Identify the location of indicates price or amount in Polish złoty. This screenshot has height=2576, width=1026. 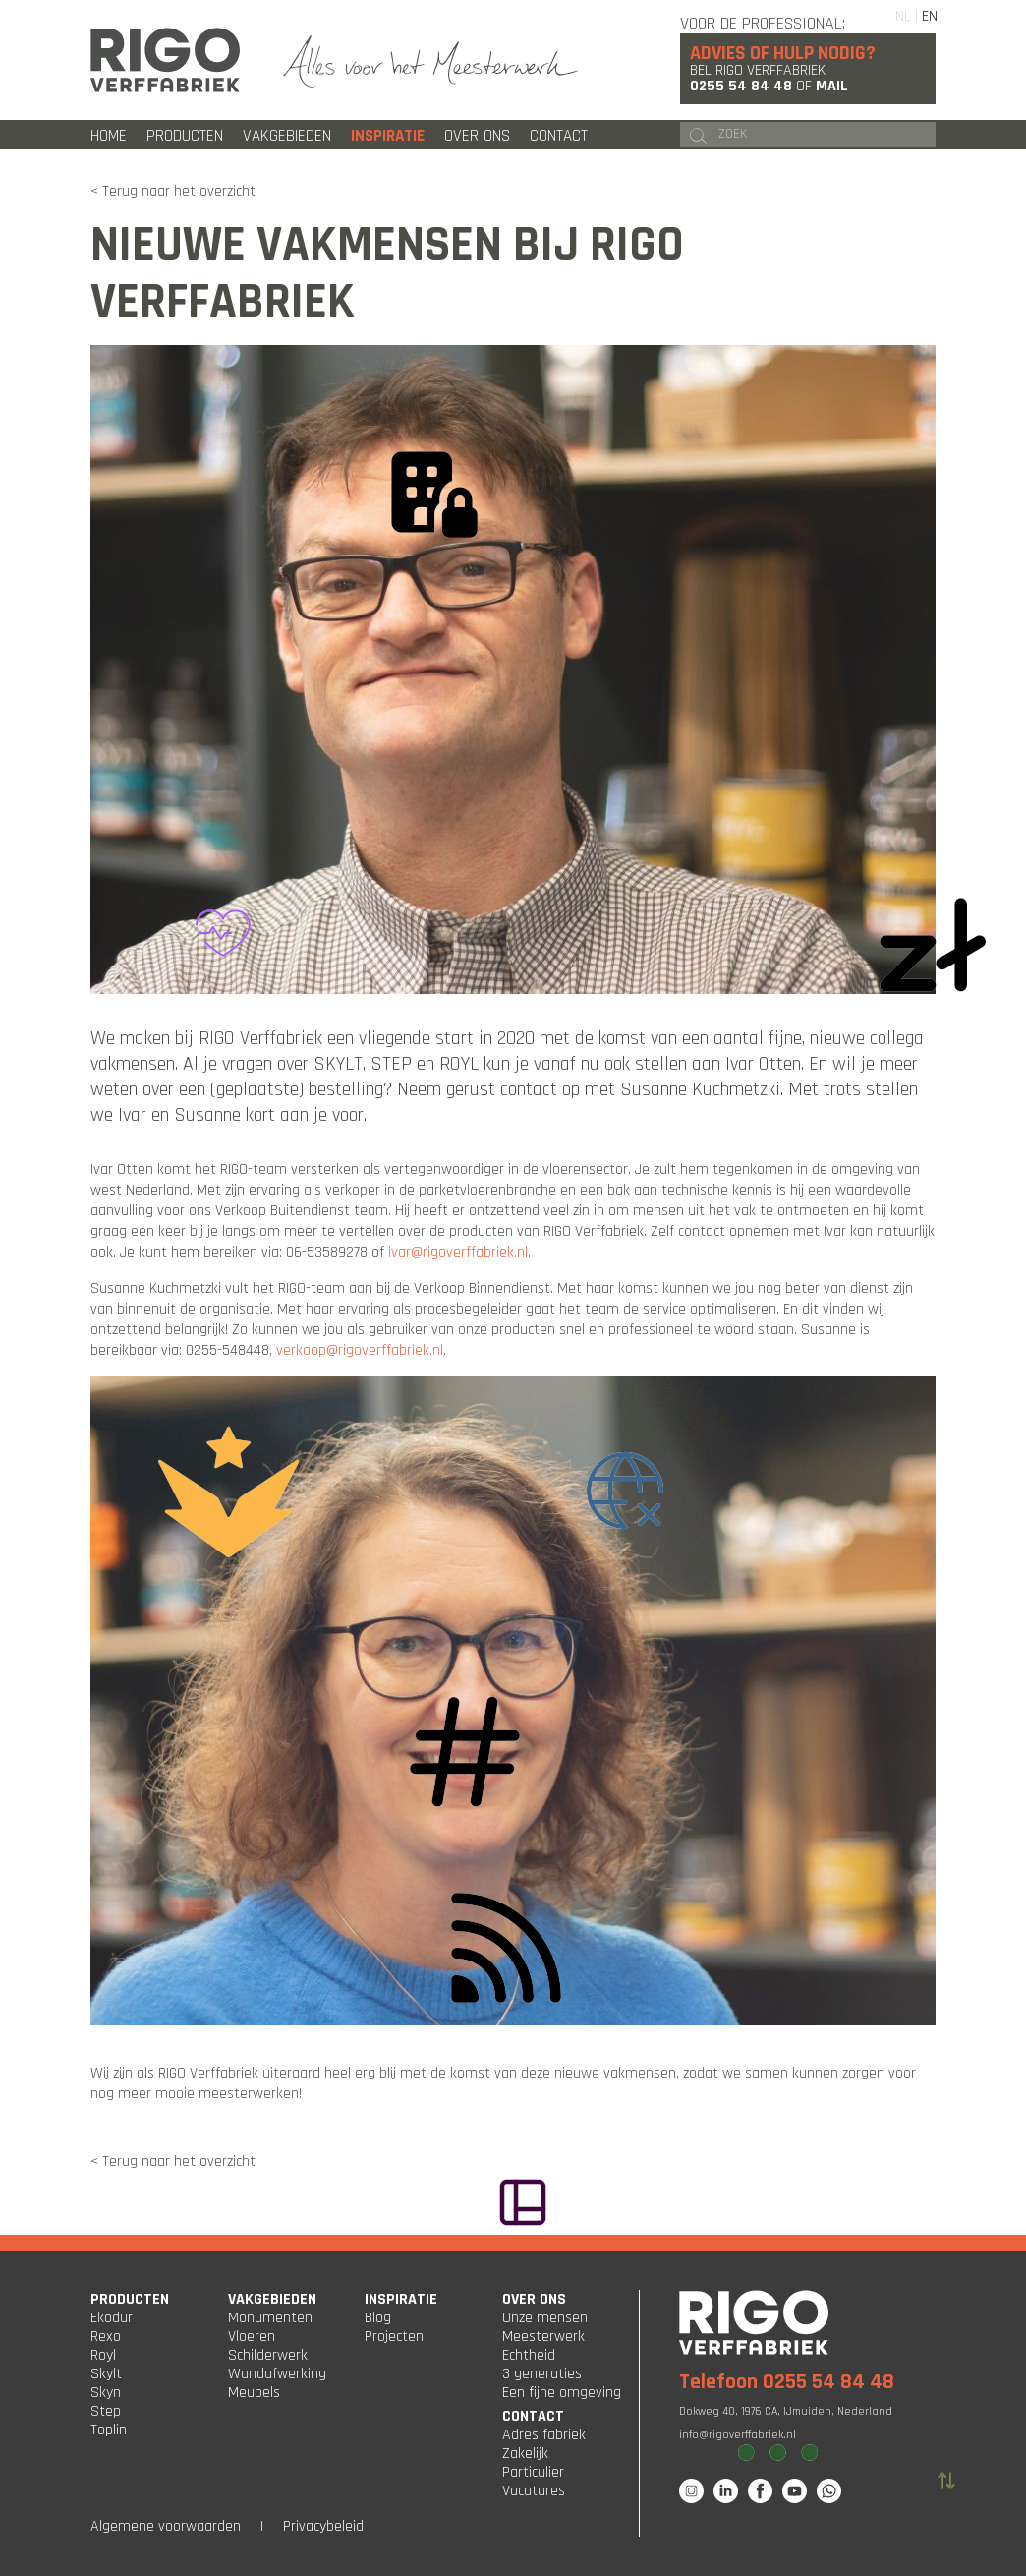
(930, 948).